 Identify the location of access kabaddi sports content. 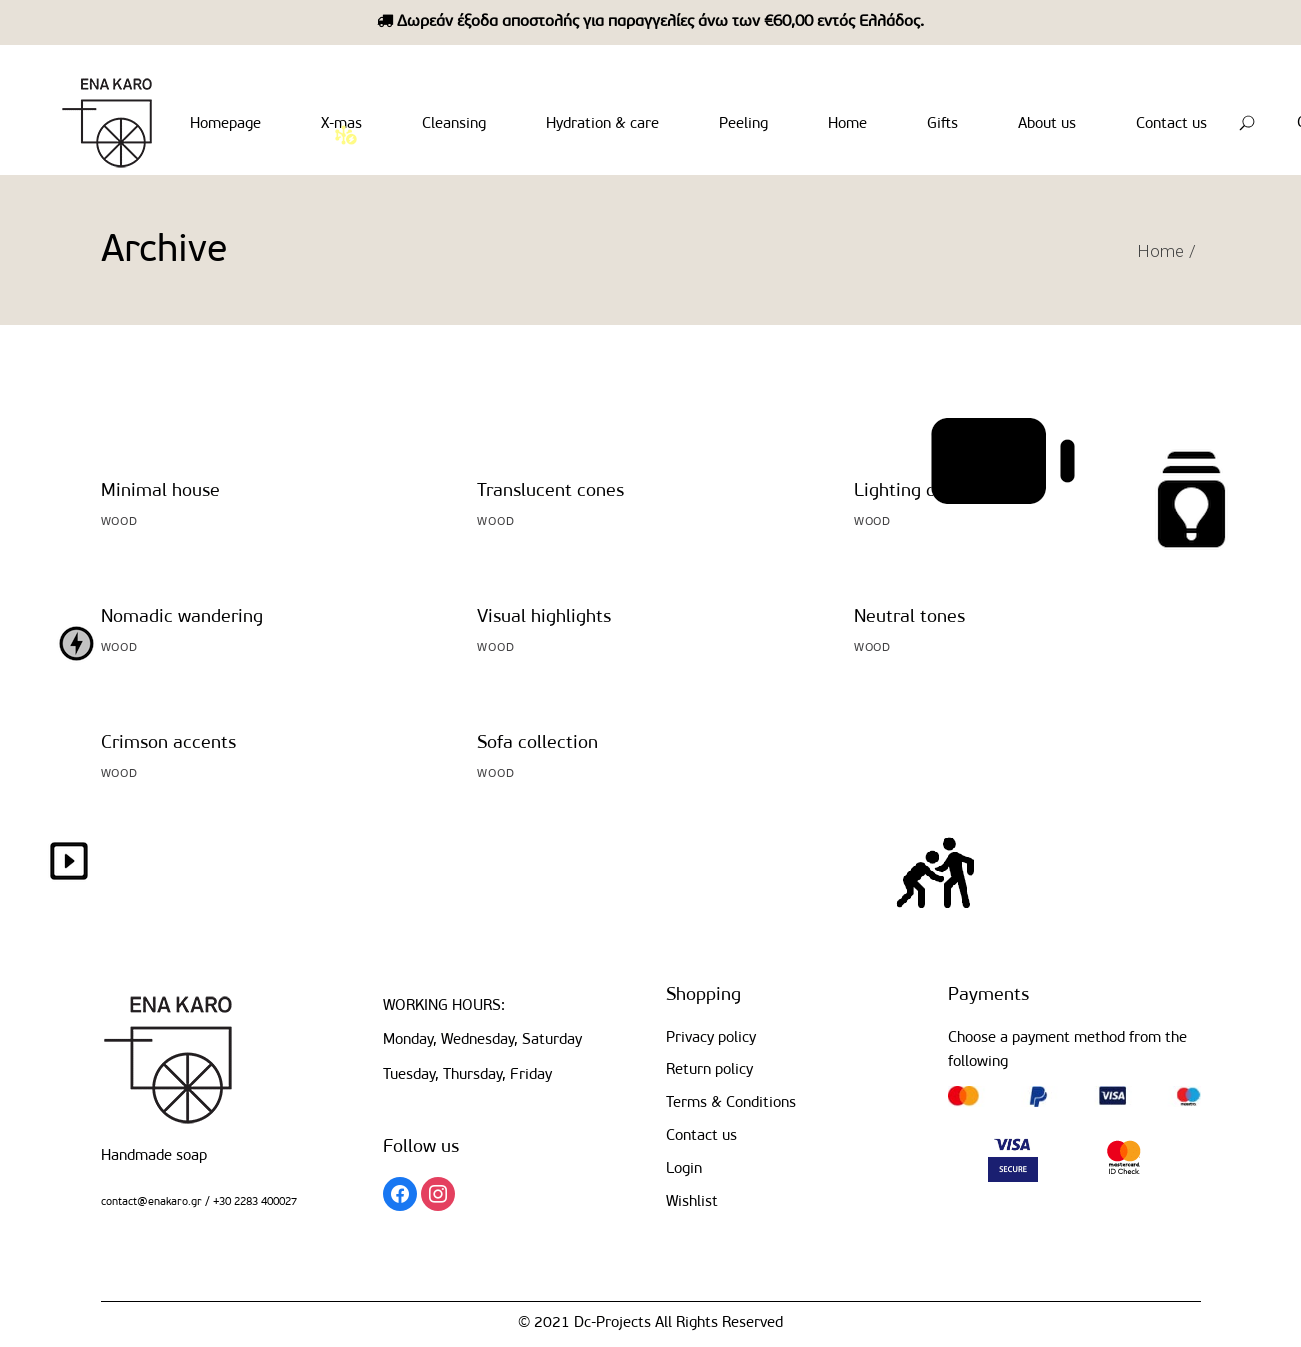
(934, 875).